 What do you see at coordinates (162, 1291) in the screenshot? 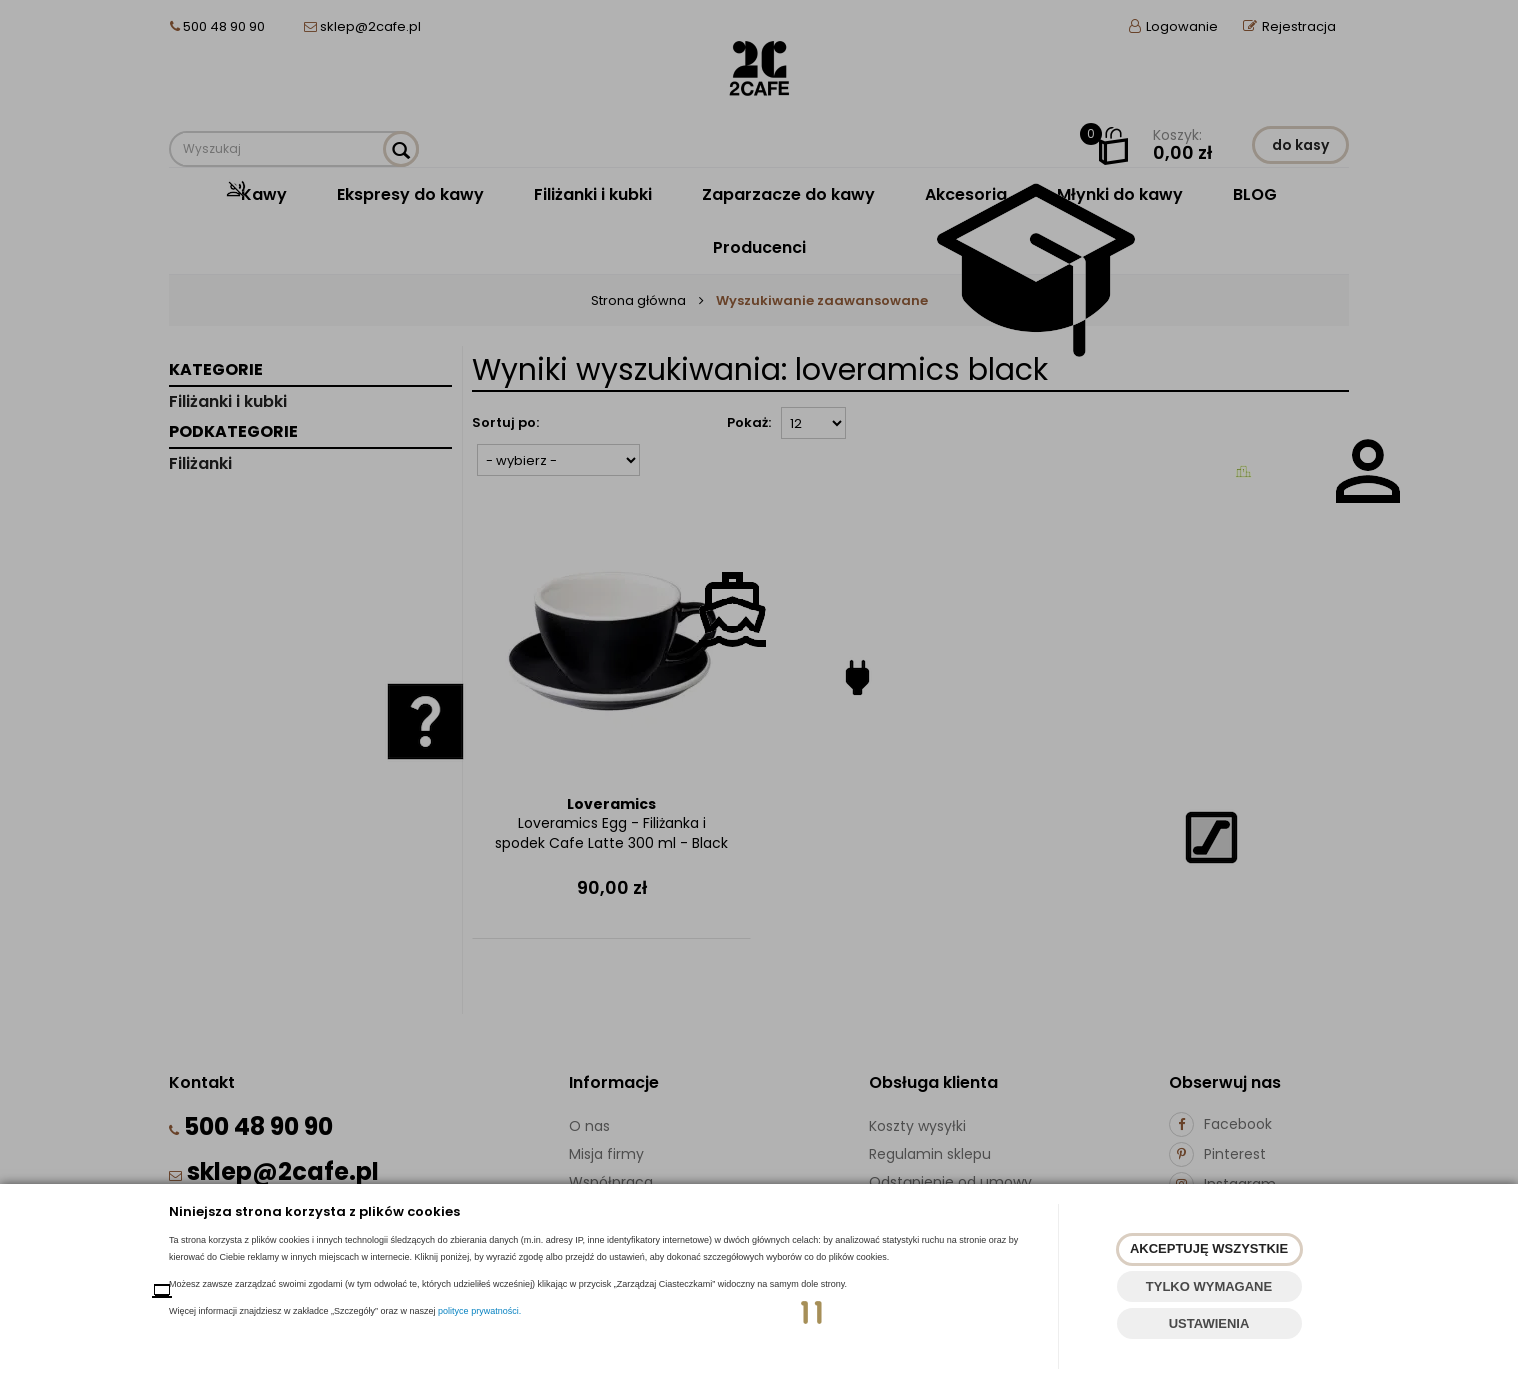
I see `access desktop or computer settings` at bounding box center [162, 1291].